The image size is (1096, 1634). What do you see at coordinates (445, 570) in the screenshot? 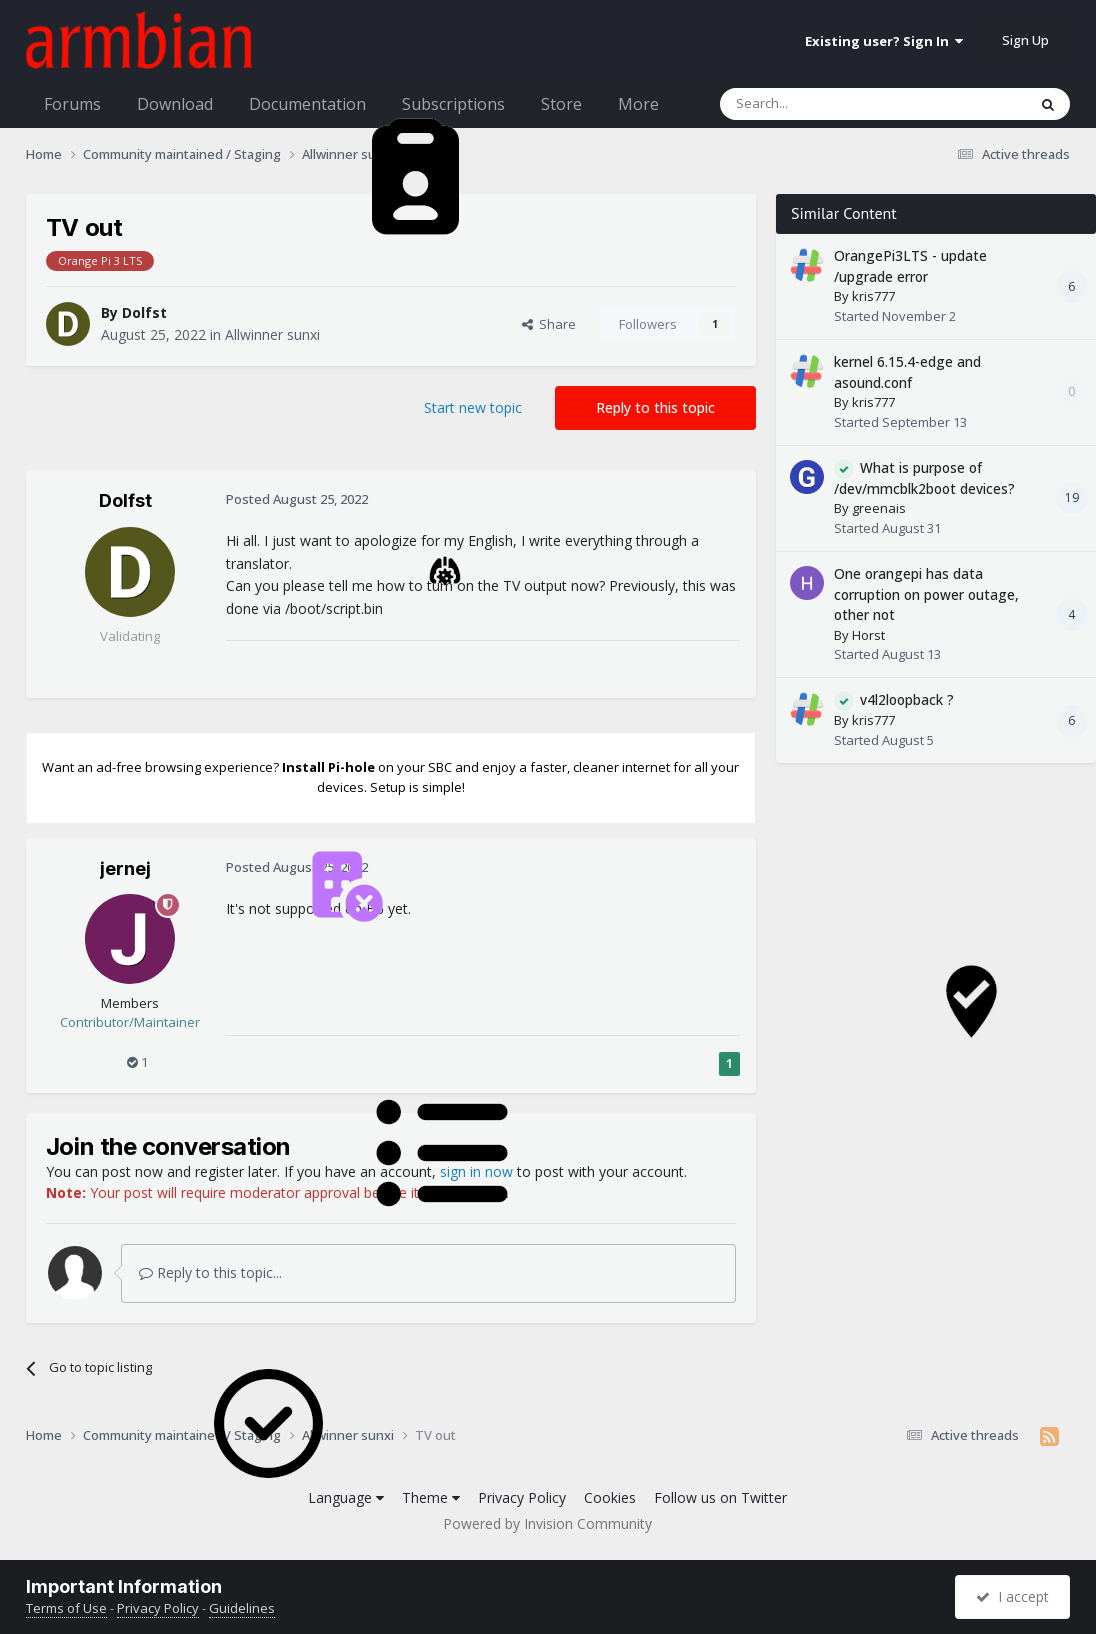
I see `indicates respiratory infection or lung disease` at bounding box center [445, 570].